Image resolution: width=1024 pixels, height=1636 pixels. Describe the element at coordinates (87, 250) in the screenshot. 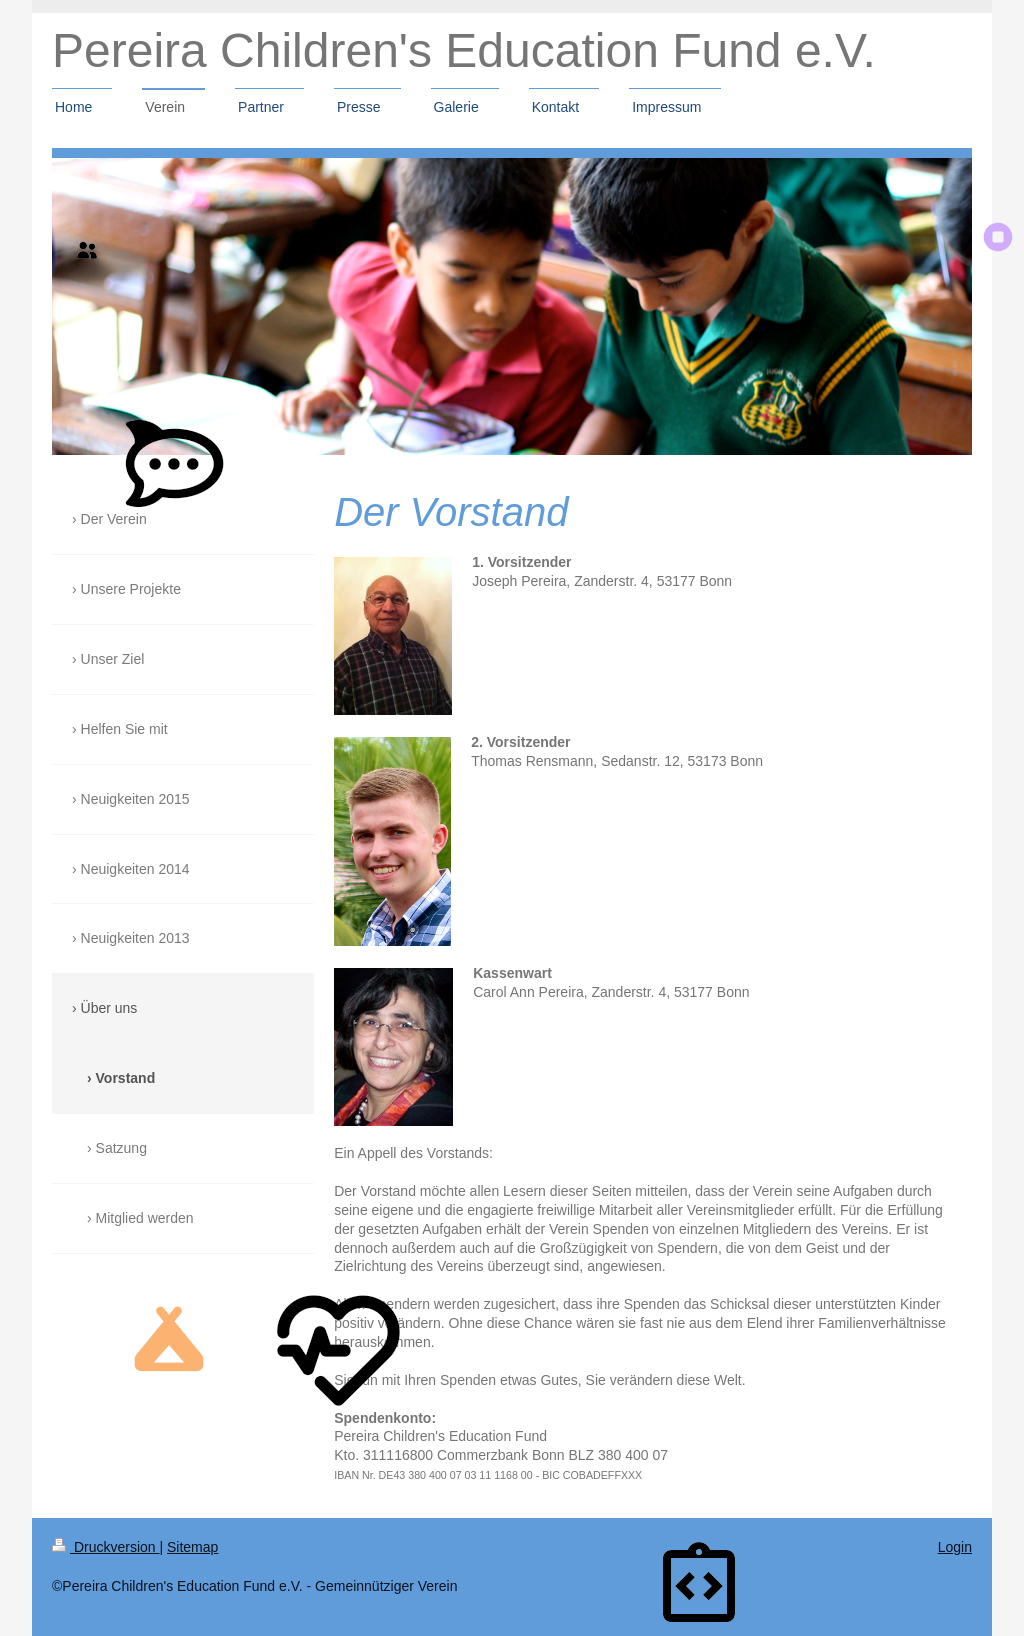

I see `view group members` at that location.